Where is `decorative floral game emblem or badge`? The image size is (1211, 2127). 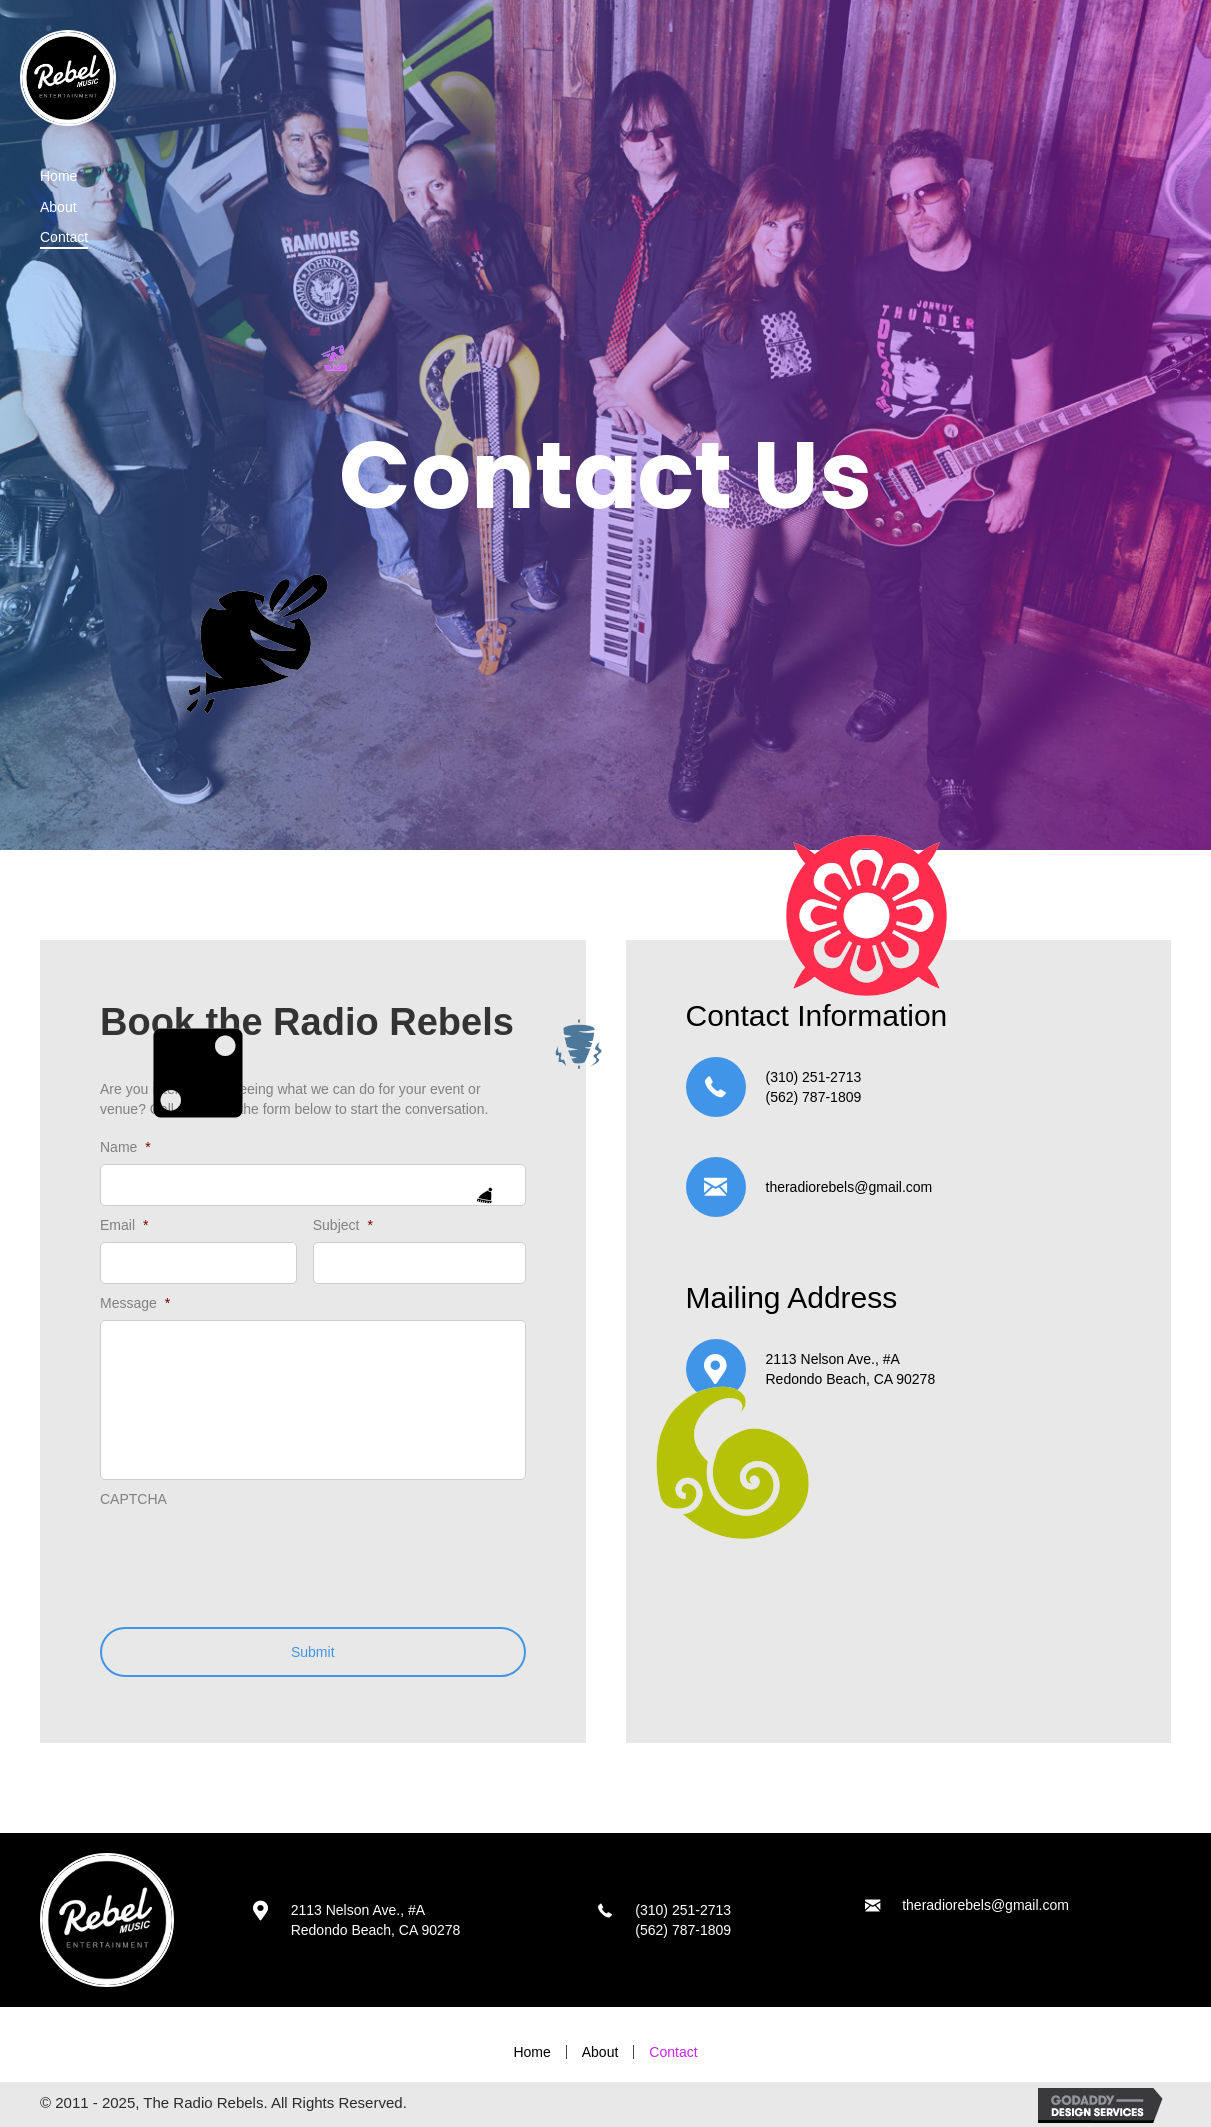 decorative floral game emblem or badge is located at coordinates (866, 915).